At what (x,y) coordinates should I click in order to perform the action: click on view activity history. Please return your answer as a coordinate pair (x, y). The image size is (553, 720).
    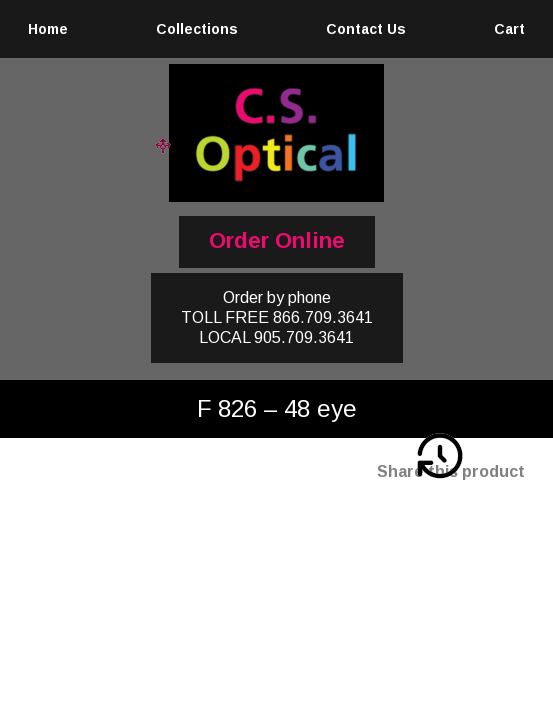
    Looking at the image, I should click on (440, 456).